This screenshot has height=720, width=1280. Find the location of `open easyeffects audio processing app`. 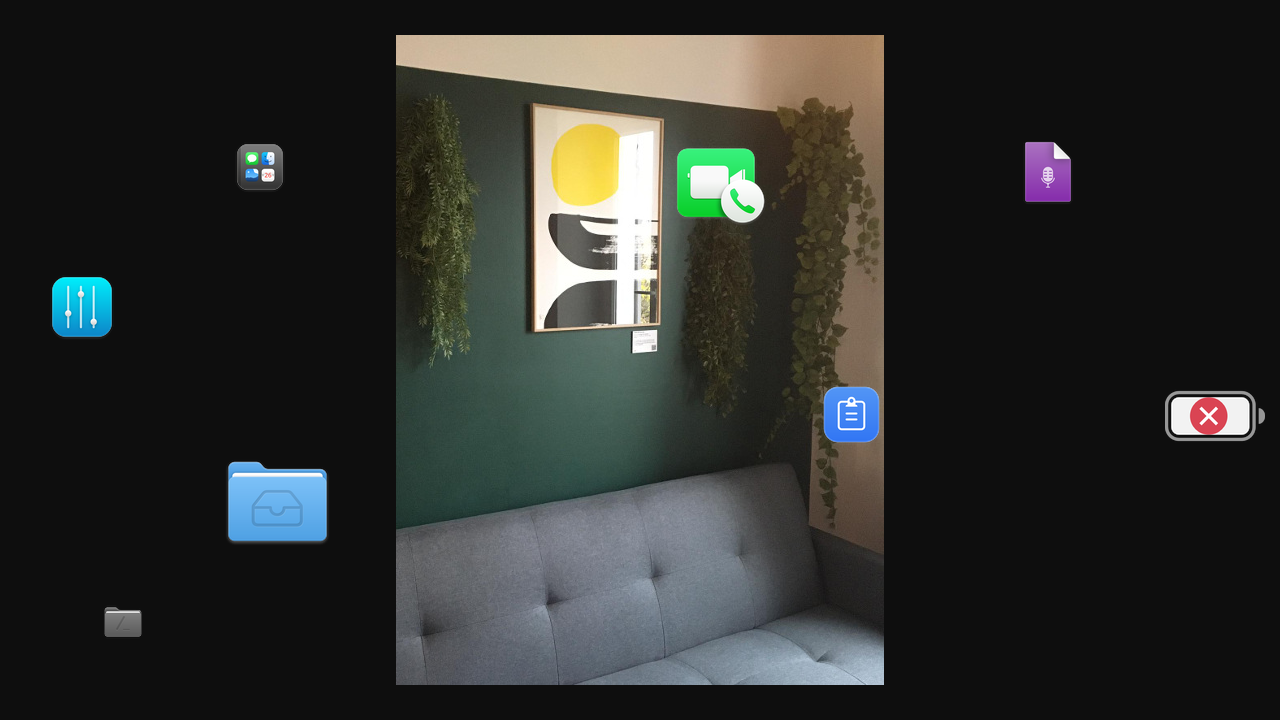

open easyeffects audio processing app is located at coordinates (82, 307).